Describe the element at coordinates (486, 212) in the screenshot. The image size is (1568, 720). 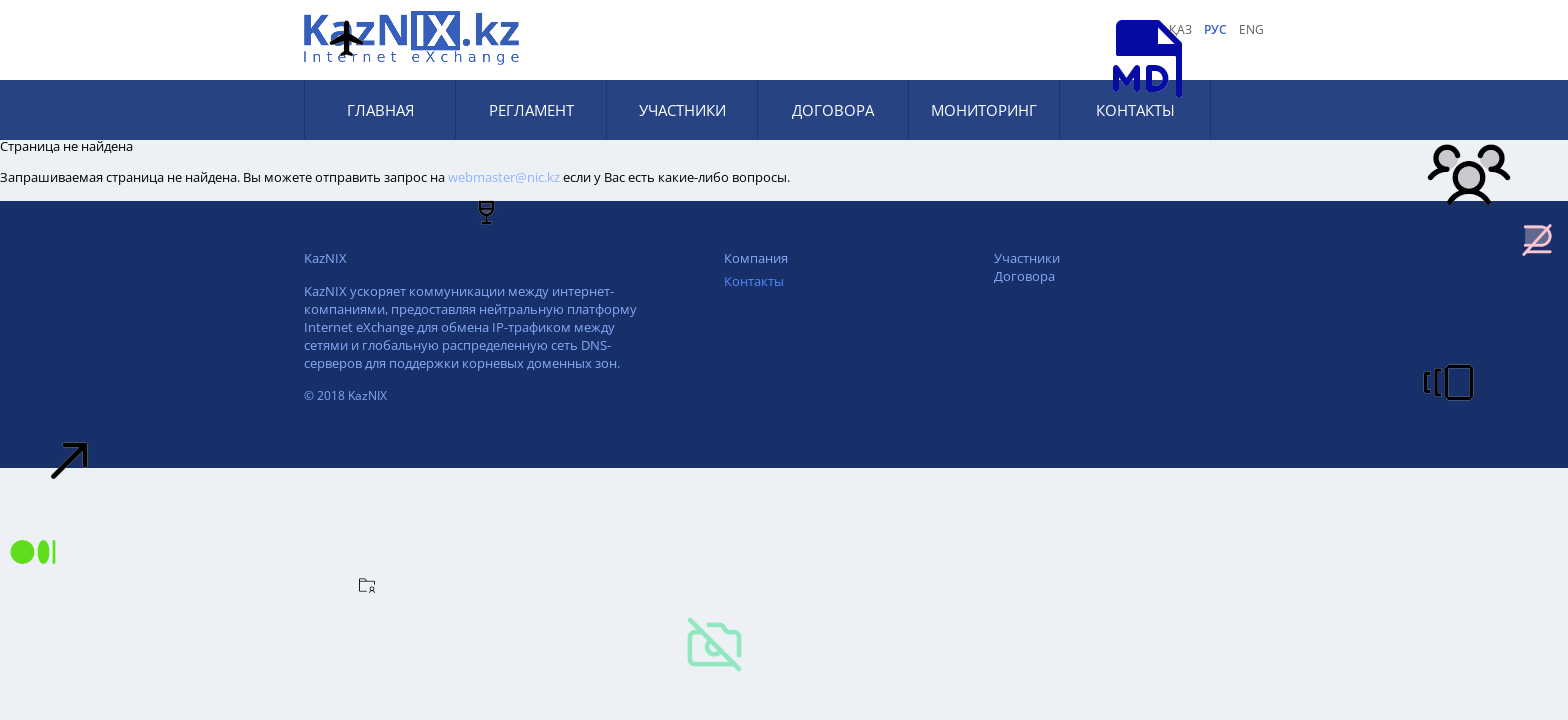
I see `find nearby wine bars or restaurants` at that location.